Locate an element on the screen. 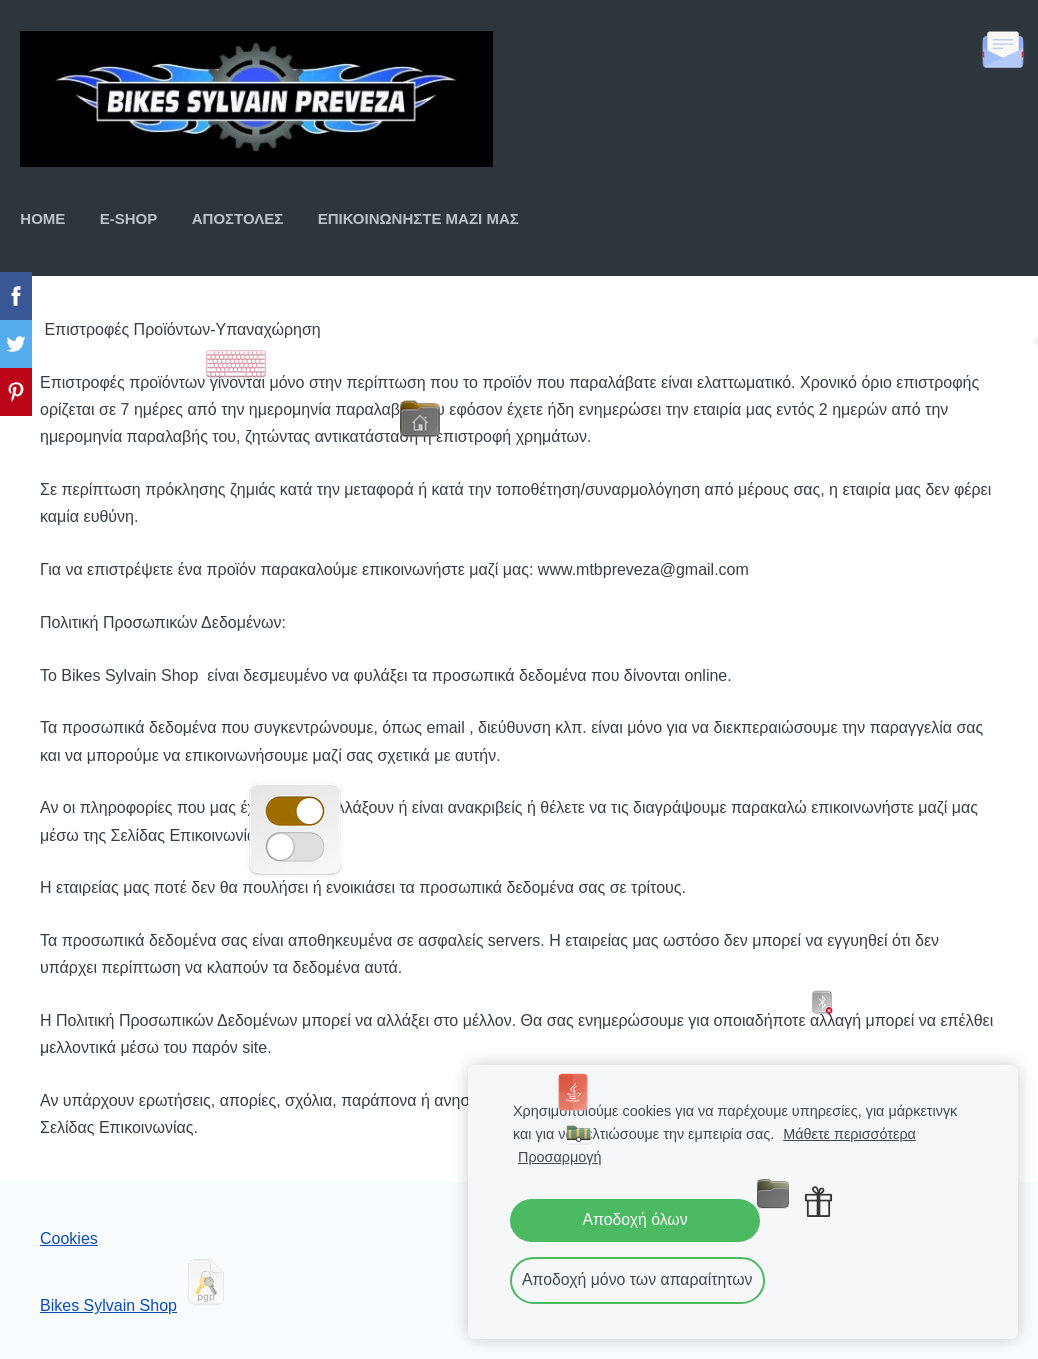  a PGP encryption key file is located at coordinates (206, 1282).